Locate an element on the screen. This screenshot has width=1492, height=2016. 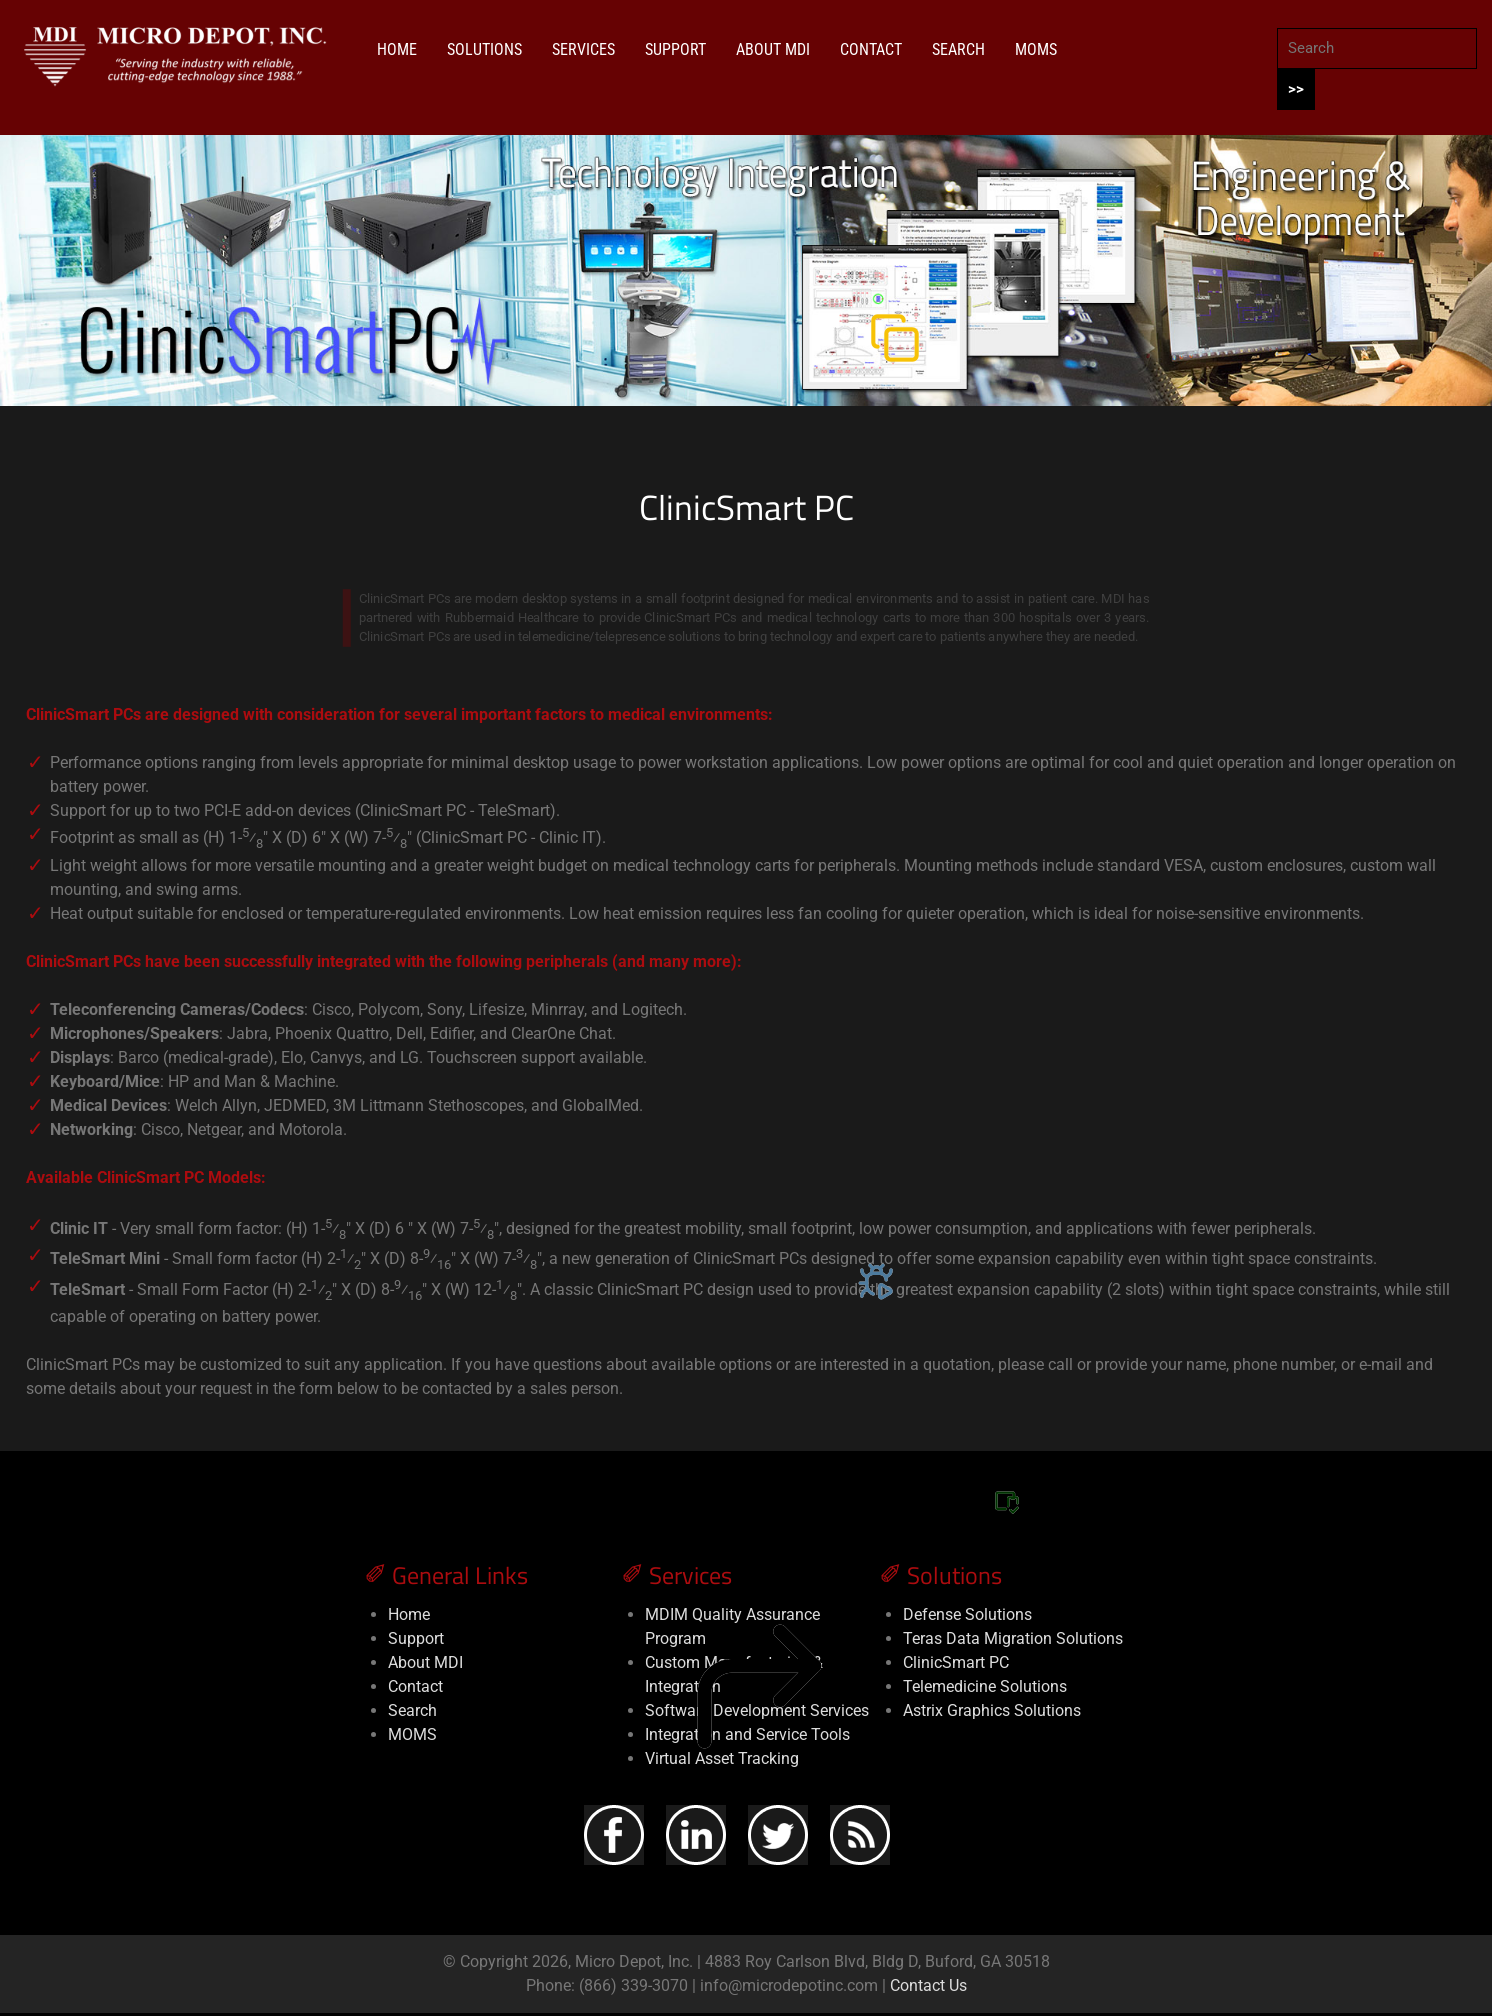
devices successfully synced or connected is located at coordinates (1007, 1502).